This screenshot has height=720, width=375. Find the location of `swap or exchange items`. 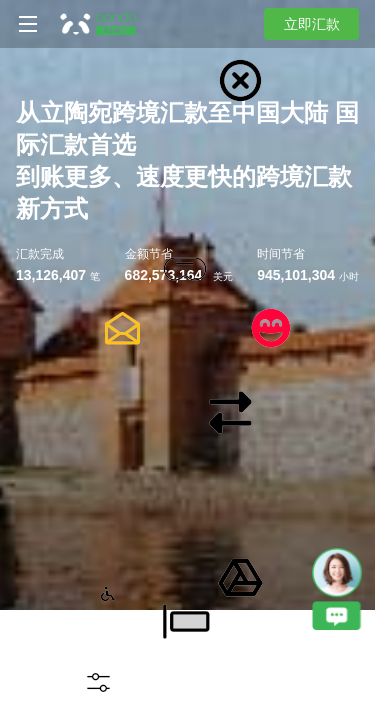

swap or exchange items is located at coordinates (230, 412).